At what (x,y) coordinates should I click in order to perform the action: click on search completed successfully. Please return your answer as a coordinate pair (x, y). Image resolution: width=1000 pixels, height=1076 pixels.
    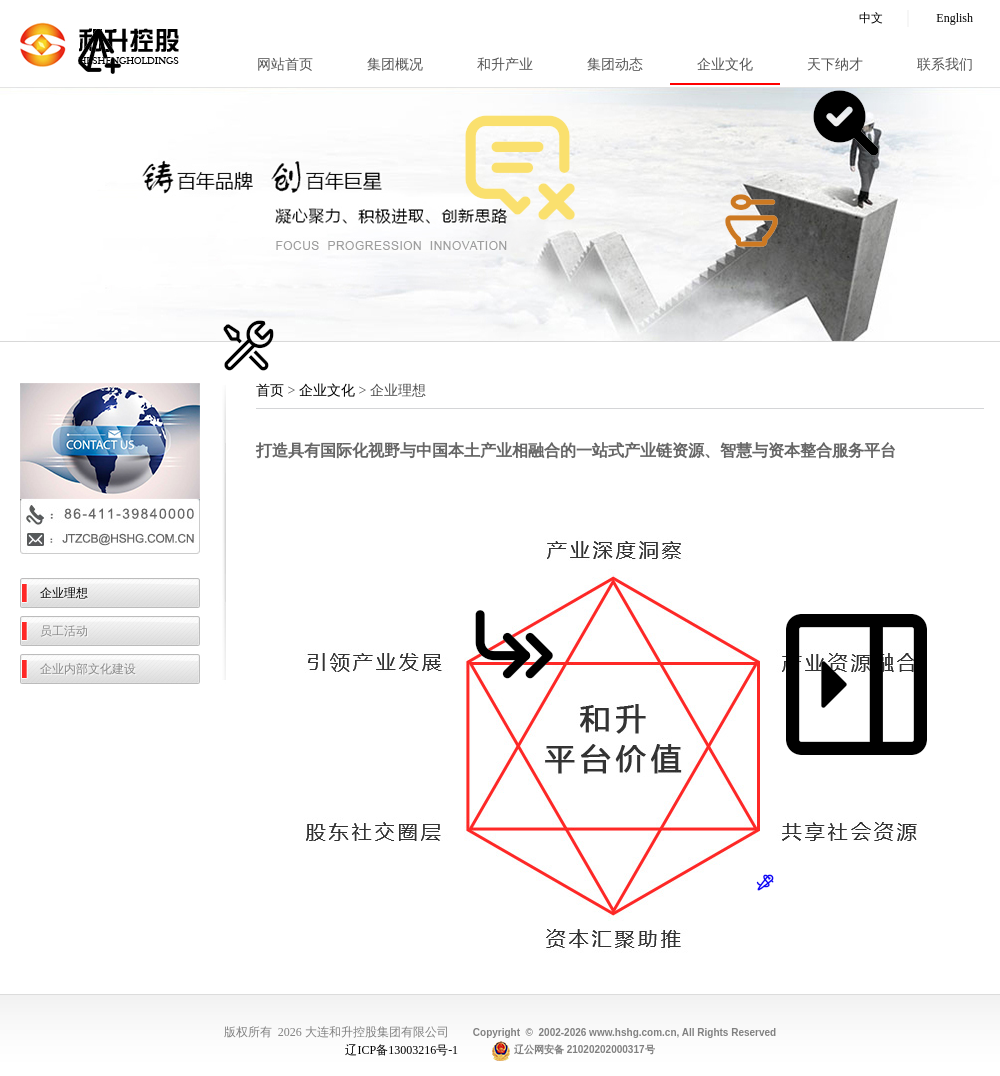
    Looking at the image, I should click on (846, 123).